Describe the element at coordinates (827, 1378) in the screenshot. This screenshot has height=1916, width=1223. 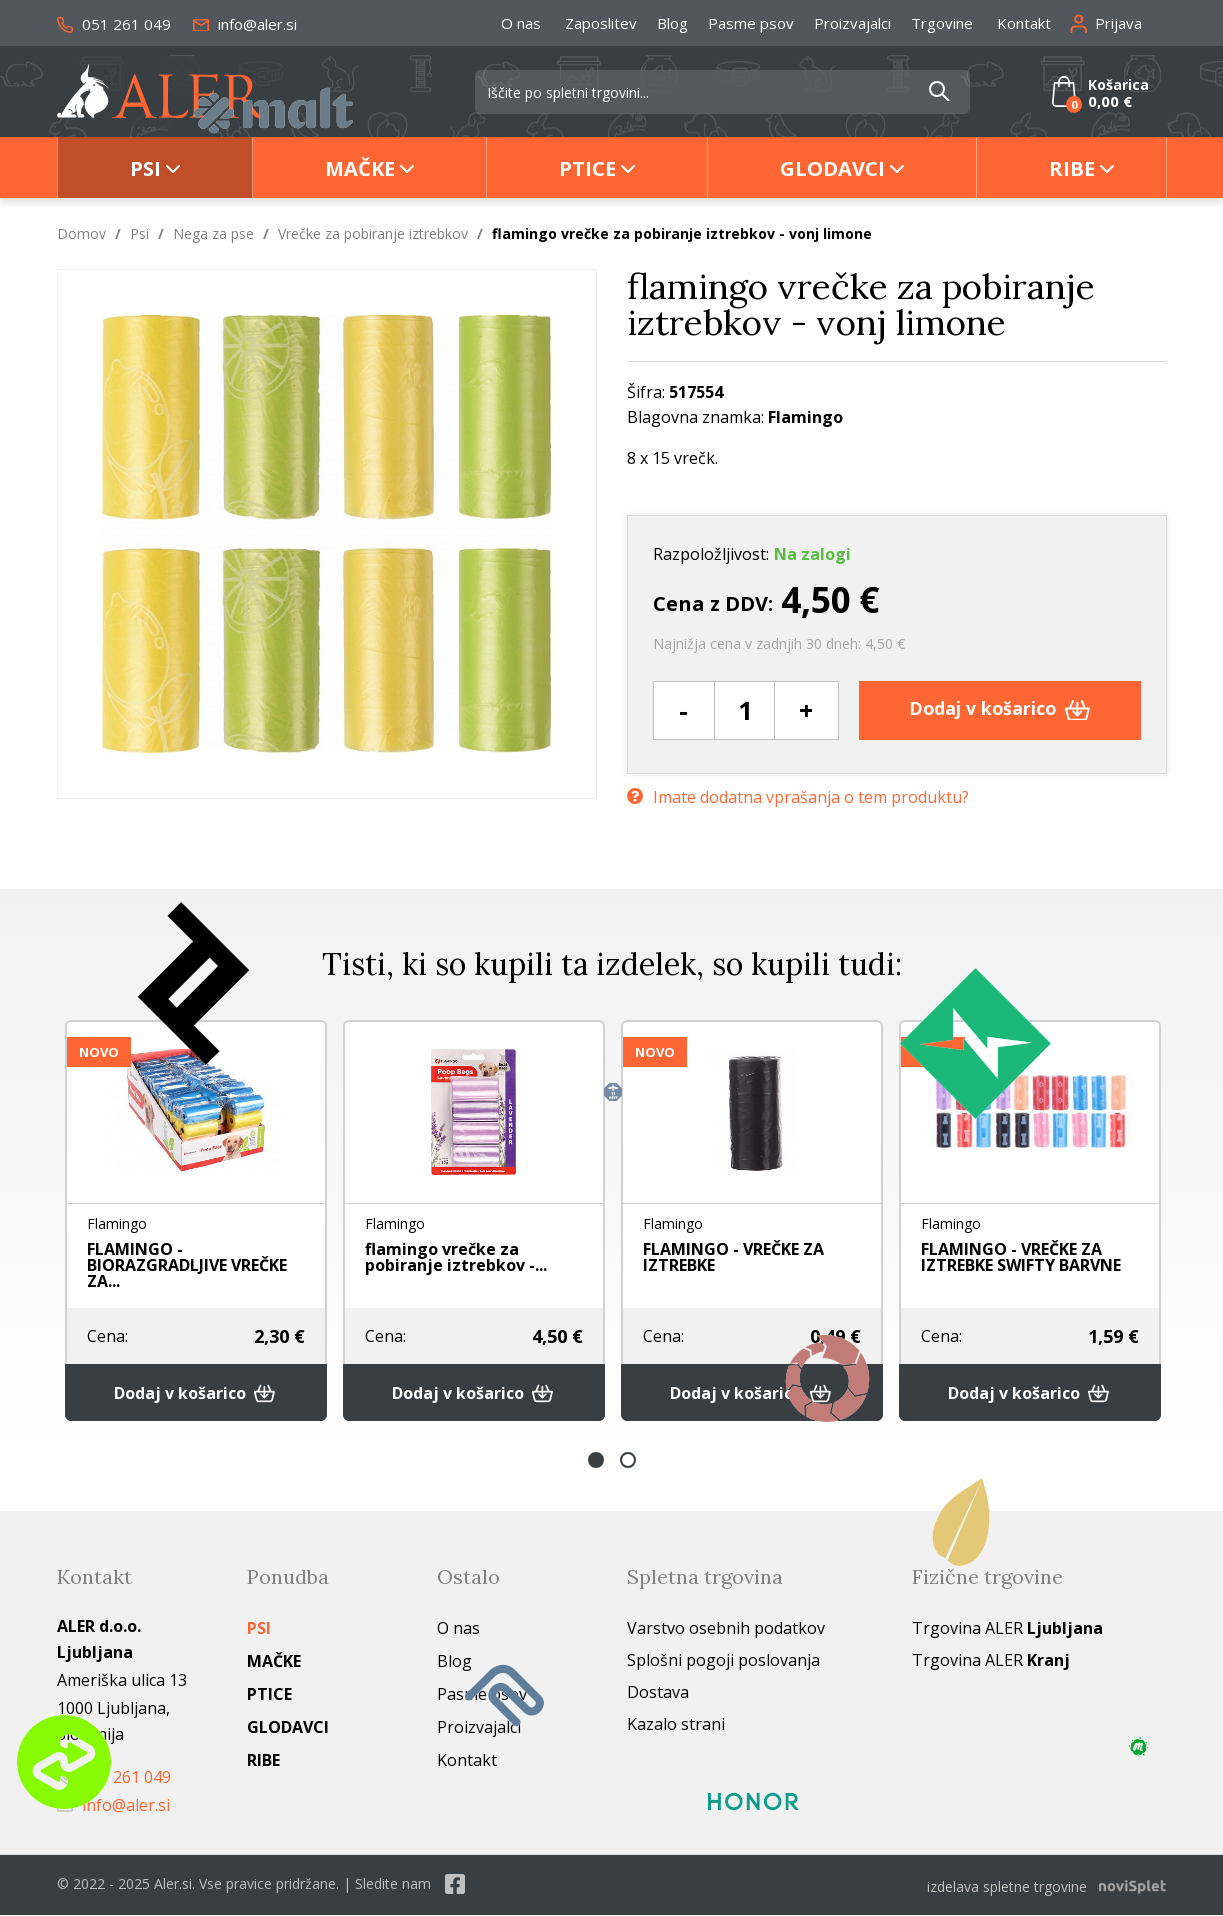
I see `EventStore database logo` at that location.